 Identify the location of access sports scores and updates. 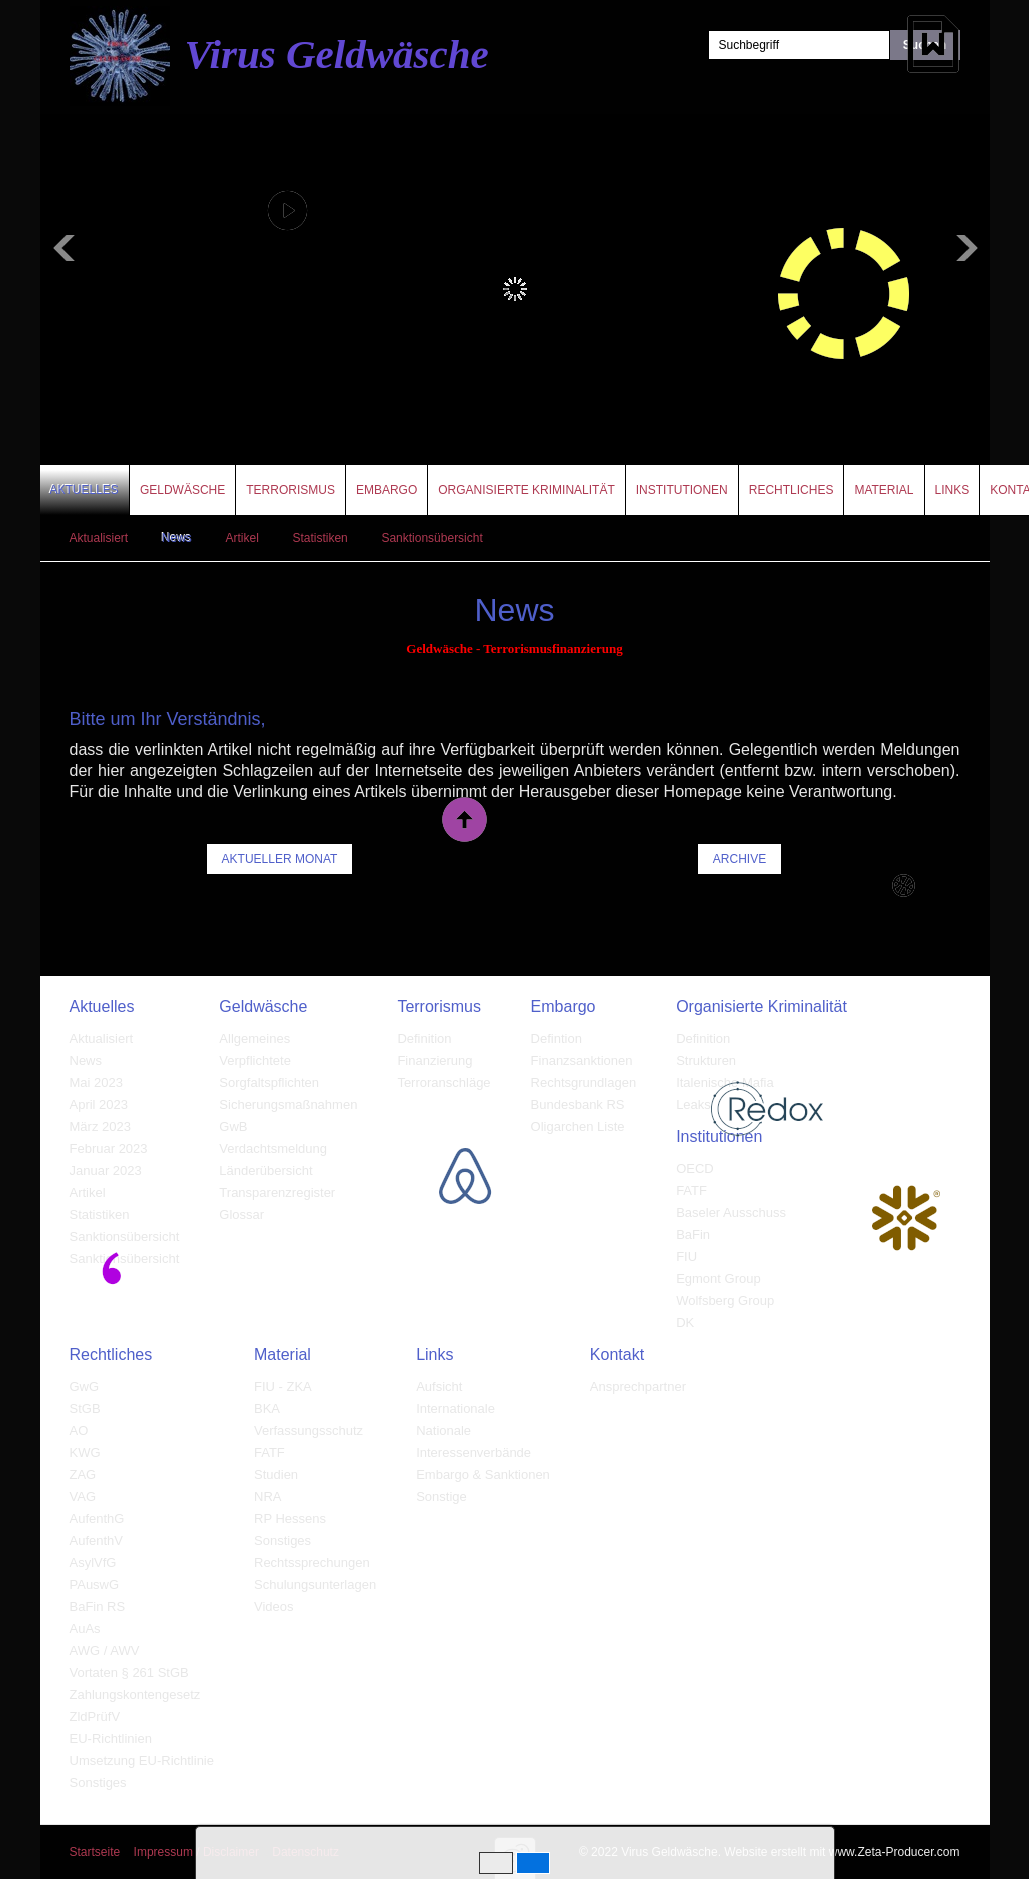
(903, 885).